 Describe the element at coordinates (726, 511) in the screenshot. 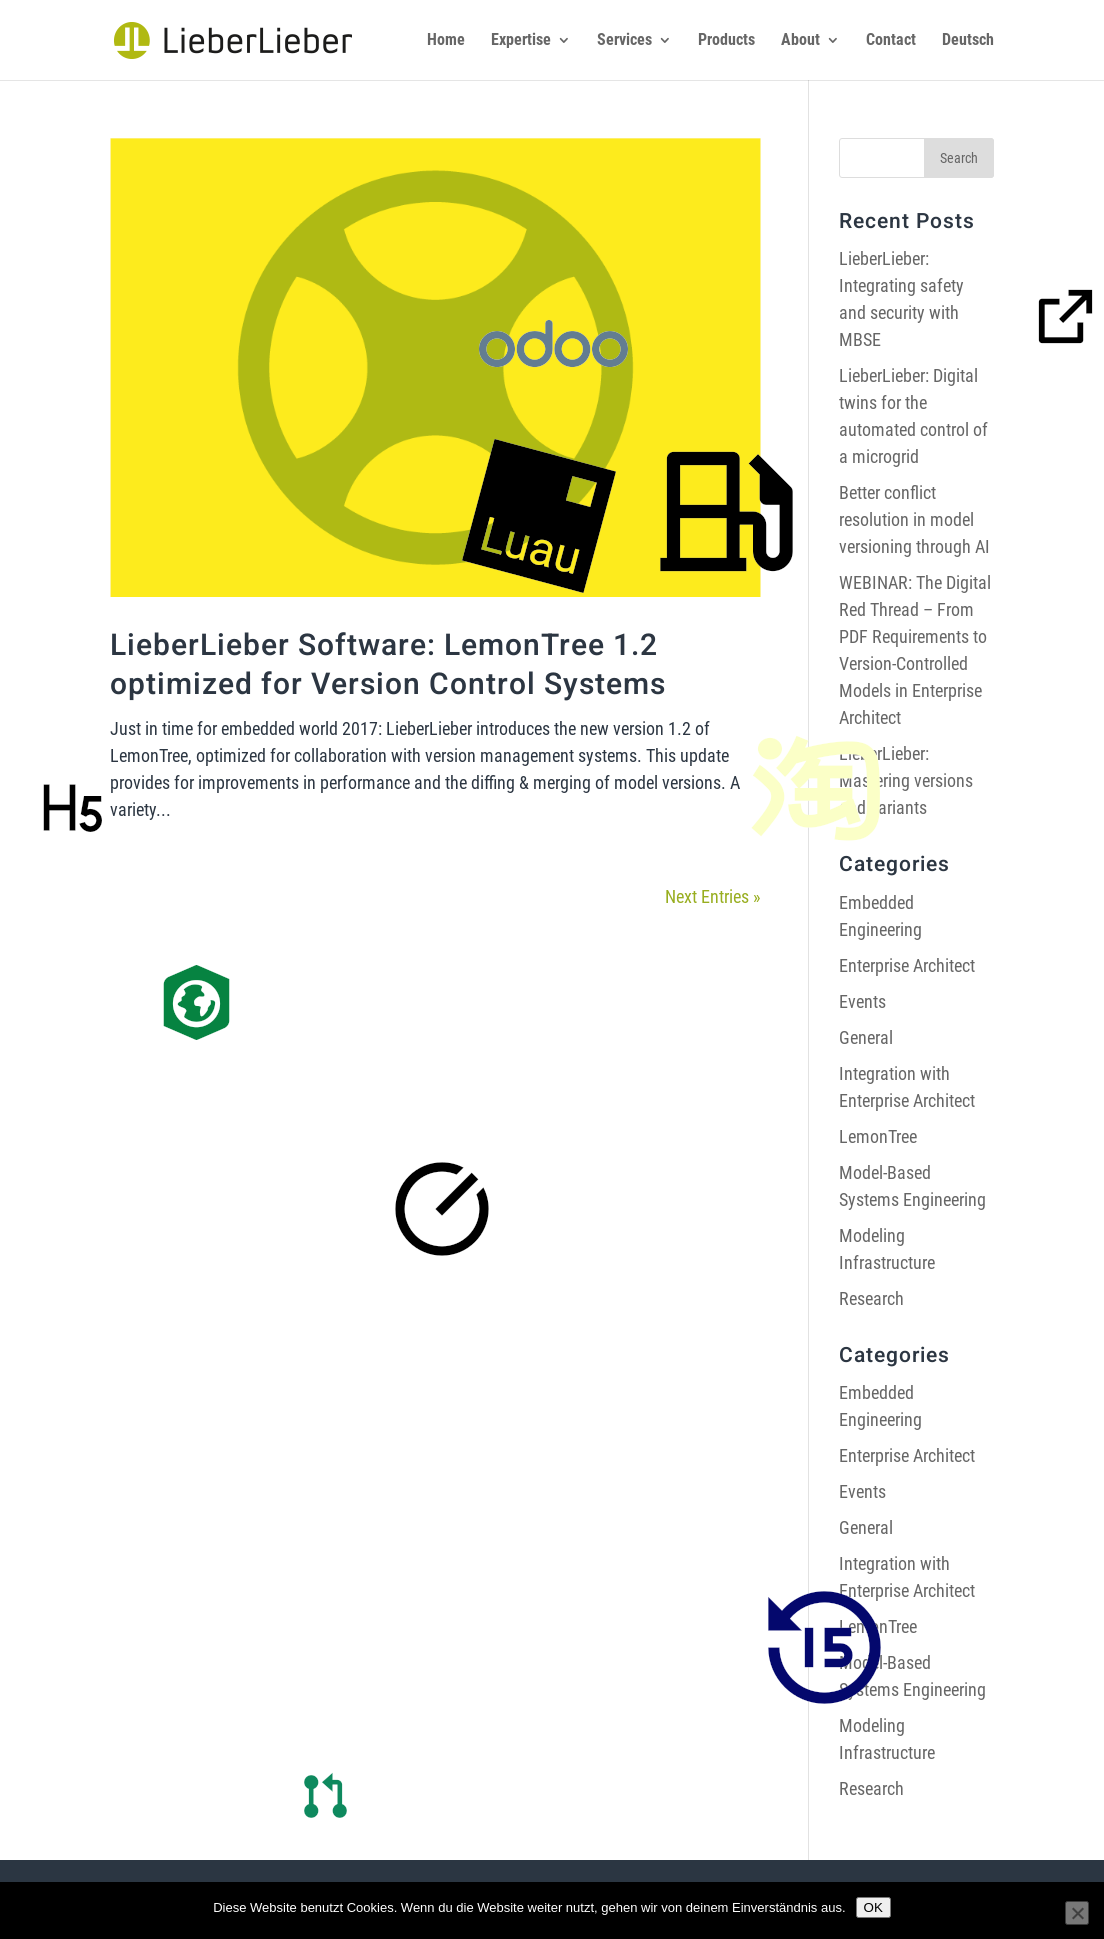

I see `find nearby gas stations` at that location.